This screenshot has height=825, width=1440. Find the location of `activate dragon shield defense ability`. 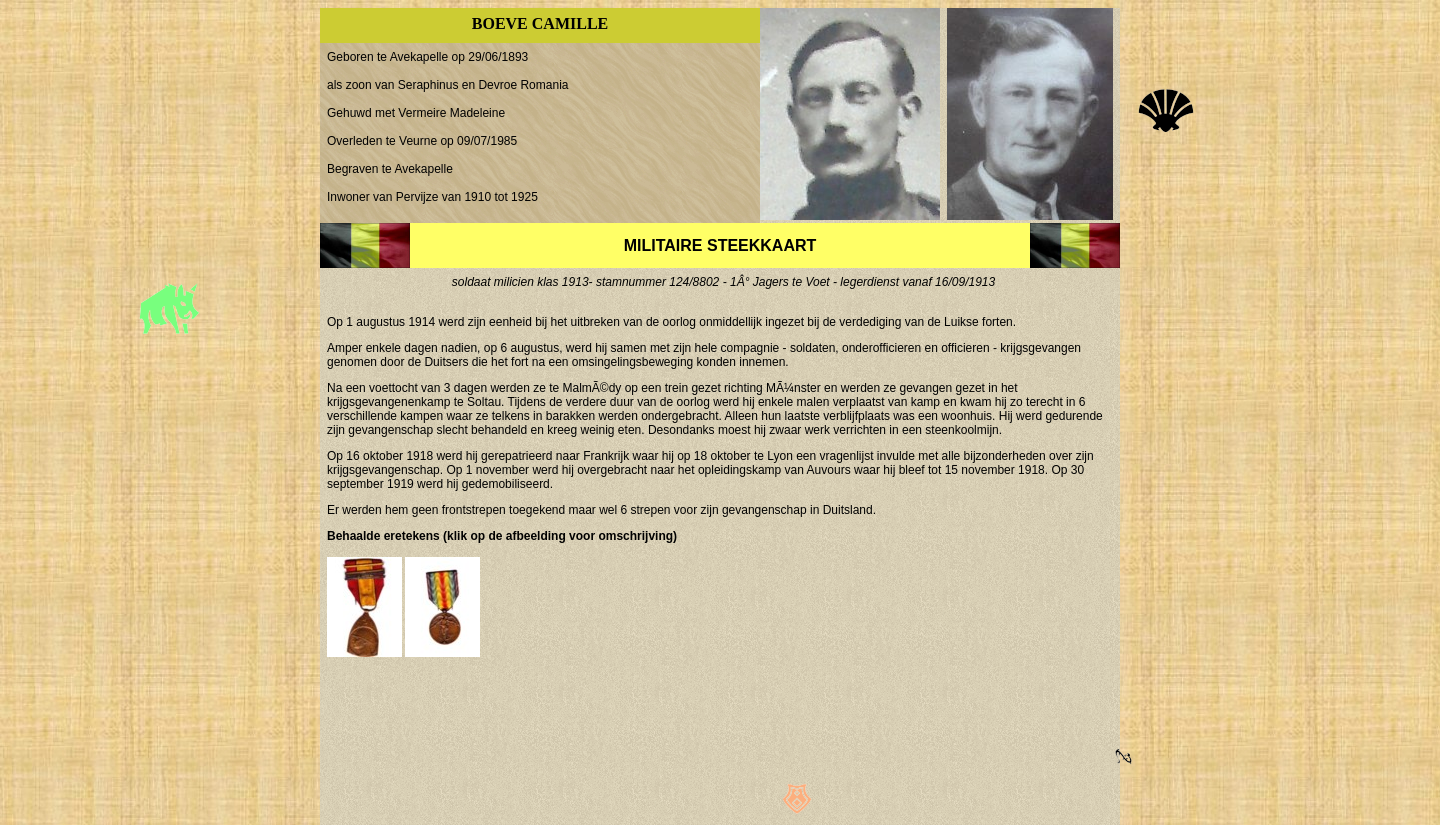

activate dragon shield defense ability is located at coordinates (797, 799).